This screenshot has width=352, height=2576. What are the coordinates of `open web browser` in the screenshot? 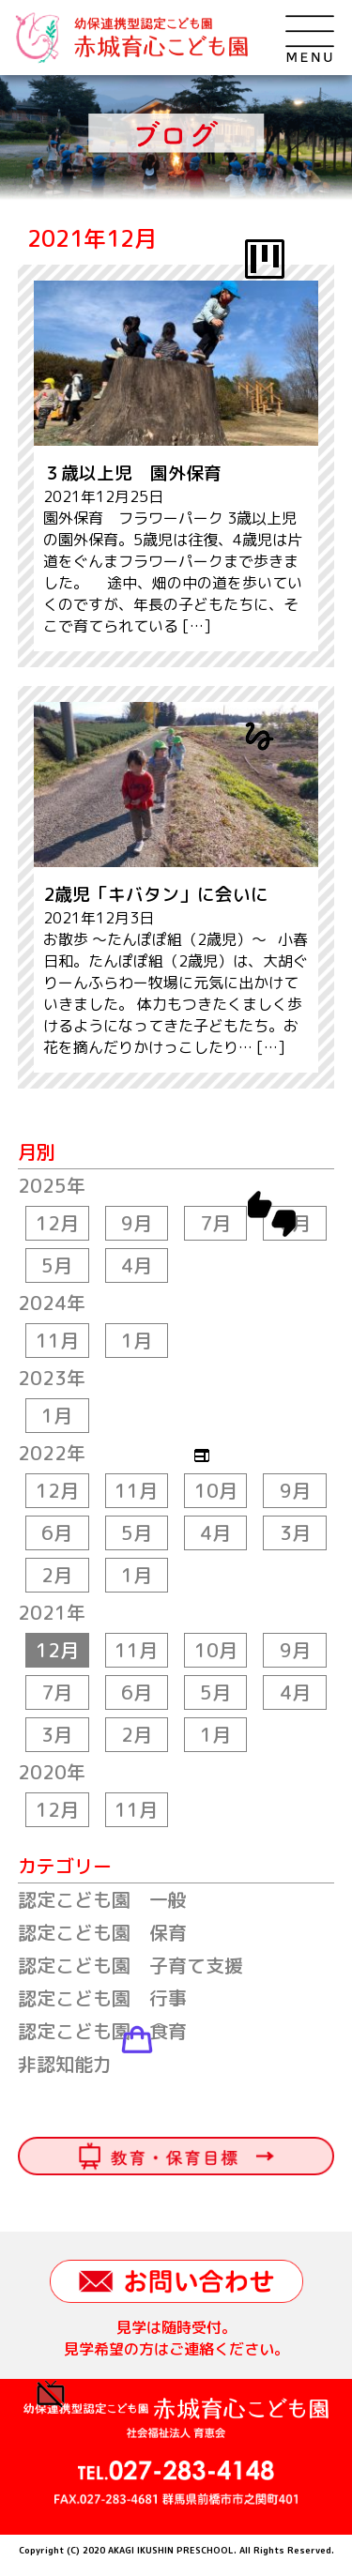 It's located at (202, 1456).